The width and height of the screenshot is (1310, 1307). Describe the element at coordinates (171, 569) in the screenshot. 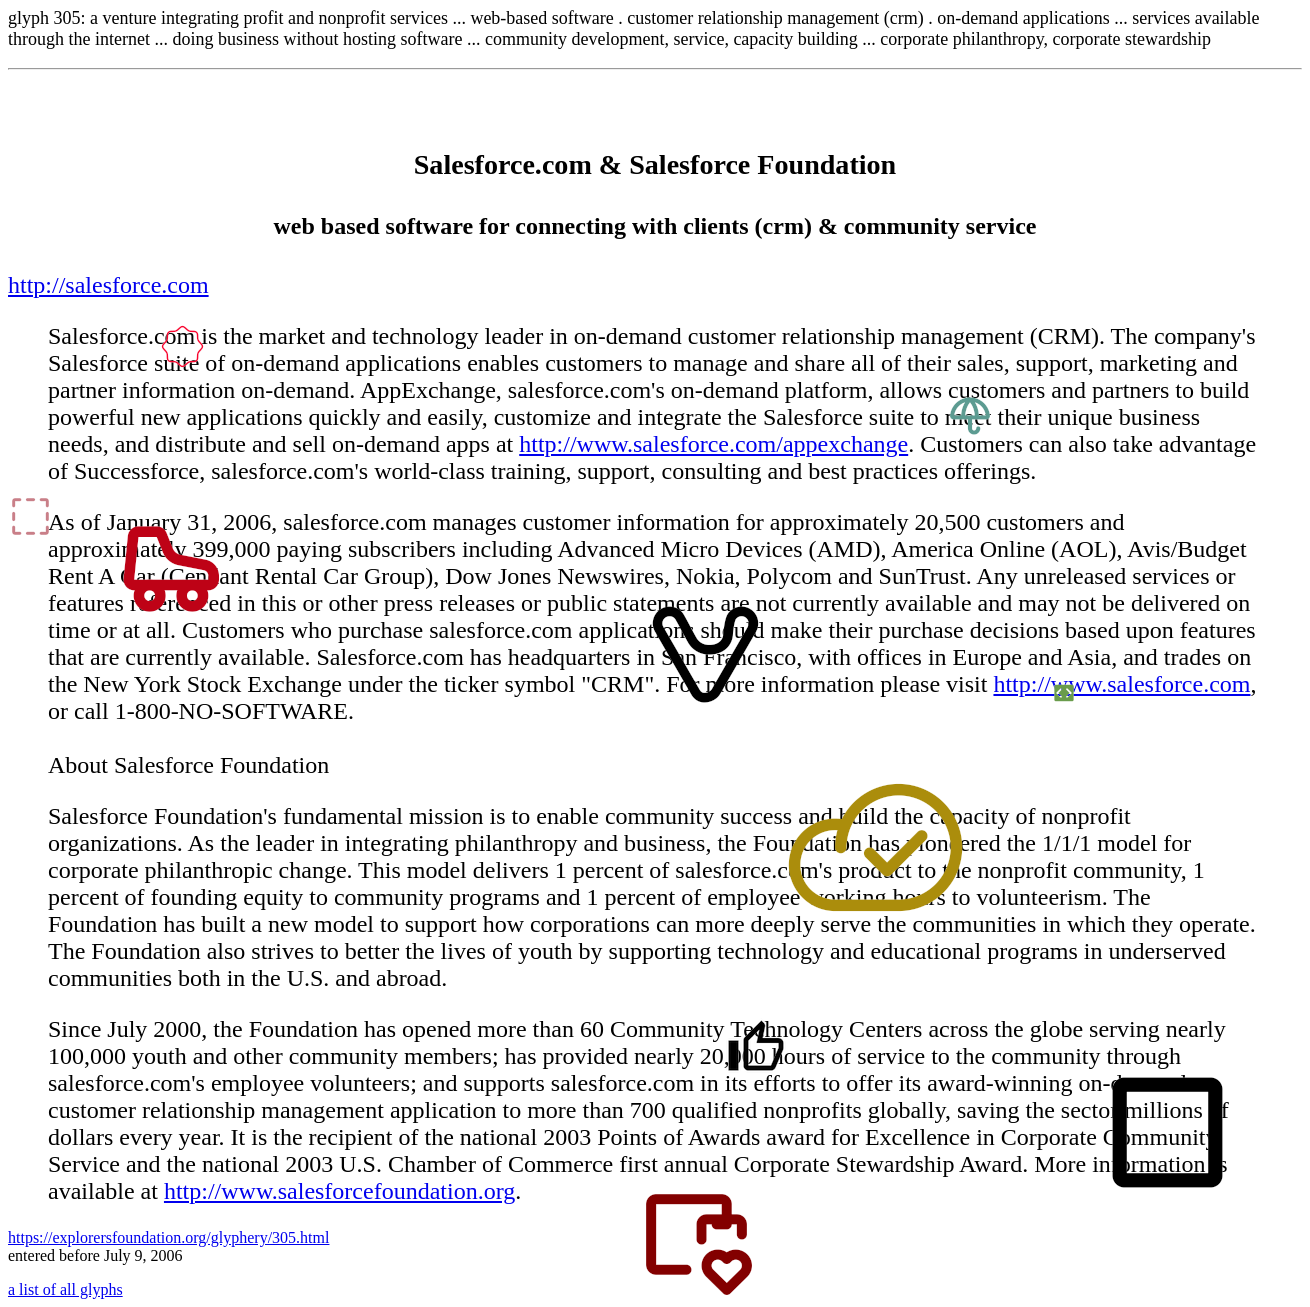

I see `browse roller skating activities or locations` at that location.